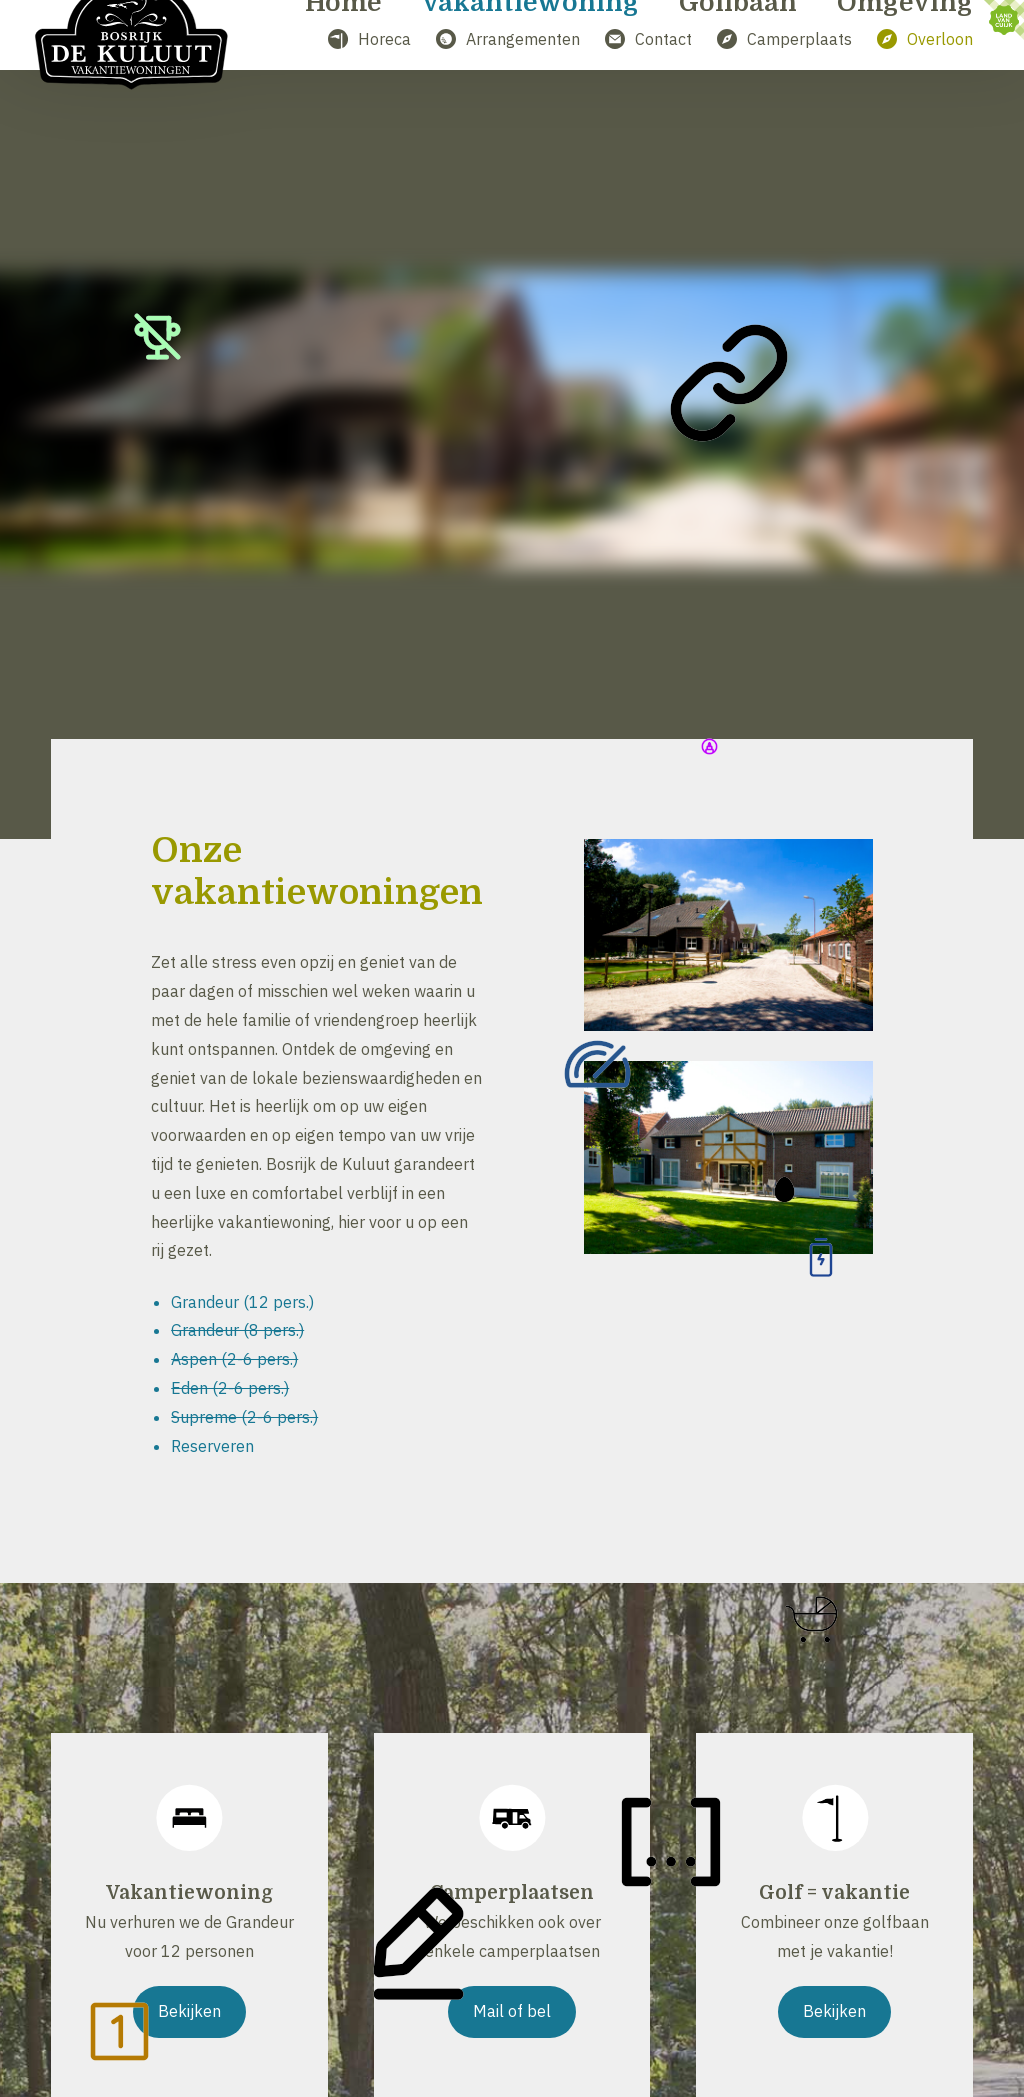  Describe the element at coordinates (157, 336) in the screenshot. I see `achievements or awards are disabled` at that location.